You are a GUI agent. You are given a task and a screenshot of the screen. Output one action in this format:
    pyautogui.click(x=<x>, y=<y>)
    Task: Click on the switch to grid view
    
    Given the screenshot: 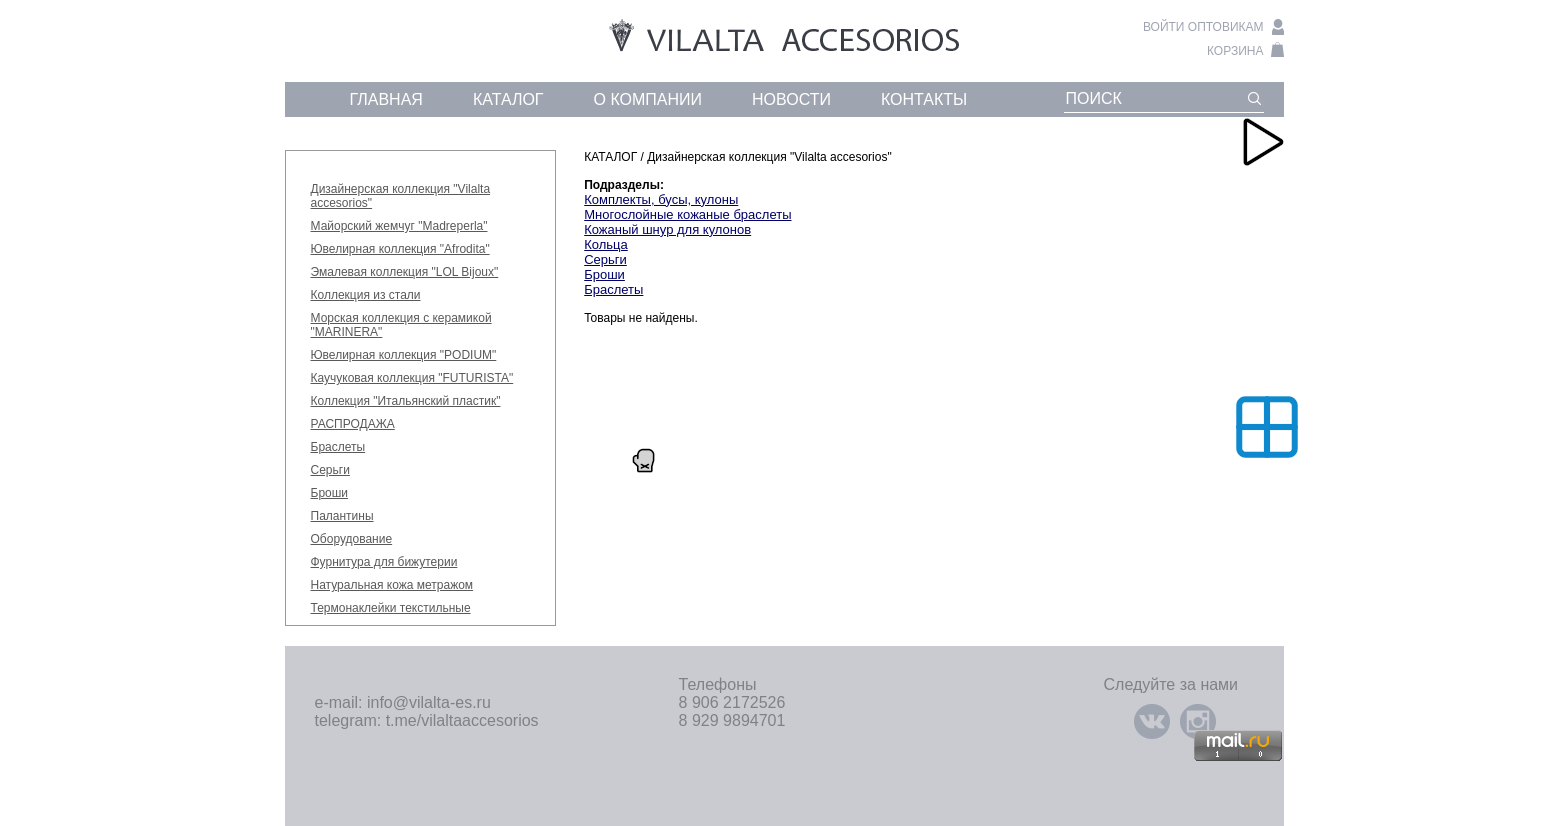 What is the action you would take?
    pyautogui.click(x=1267, y=427)
    